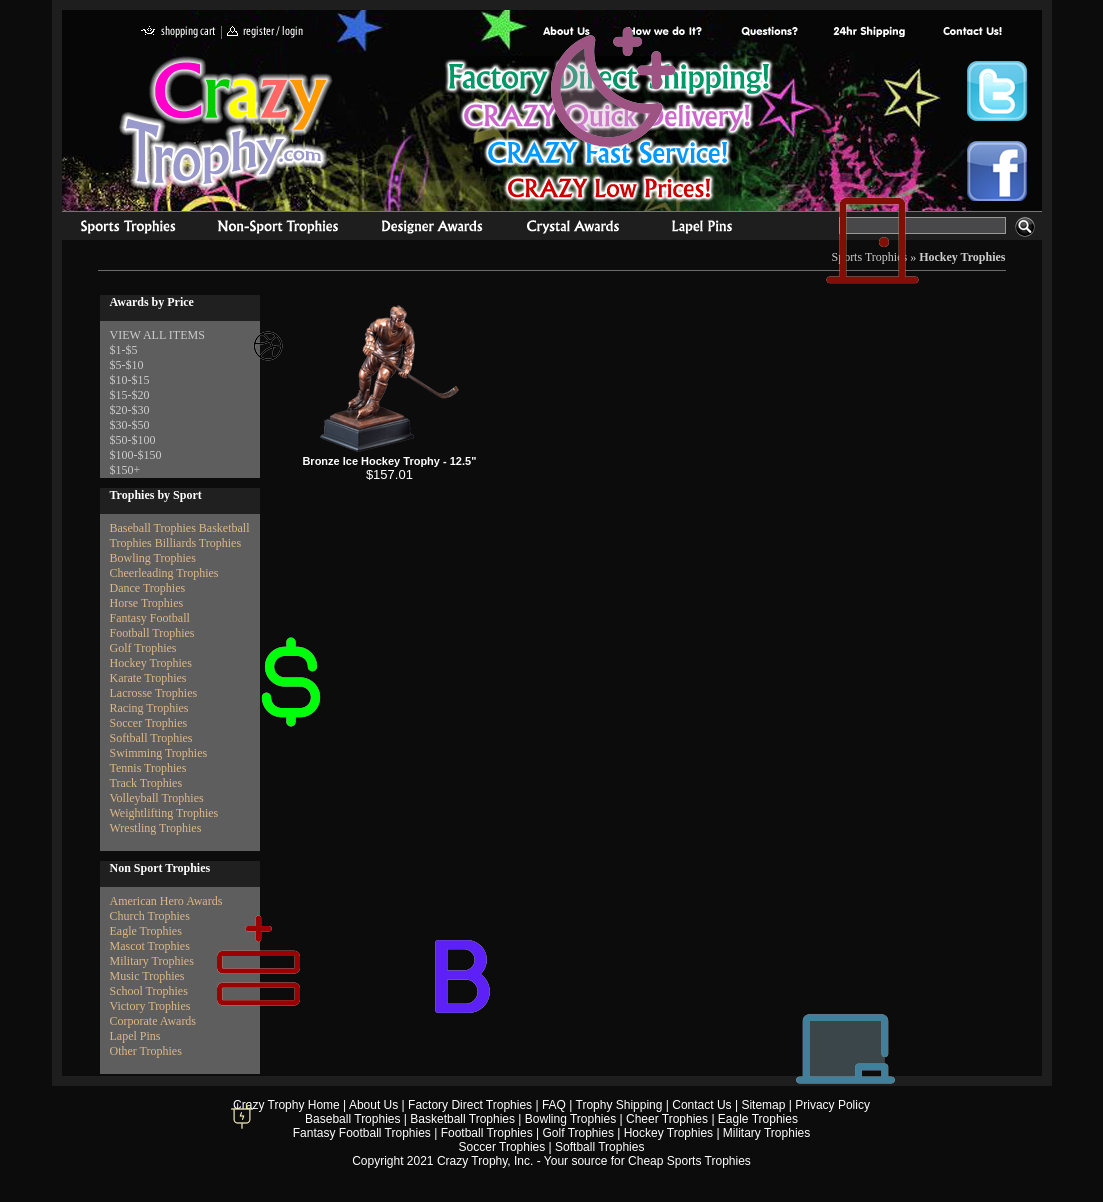 This screenshot has width=1103, height=1202. What do you see at coordinates (608, 89) in the screenshot?
I see `toggle dark mode or night theme` at bounding box center [608, 89].